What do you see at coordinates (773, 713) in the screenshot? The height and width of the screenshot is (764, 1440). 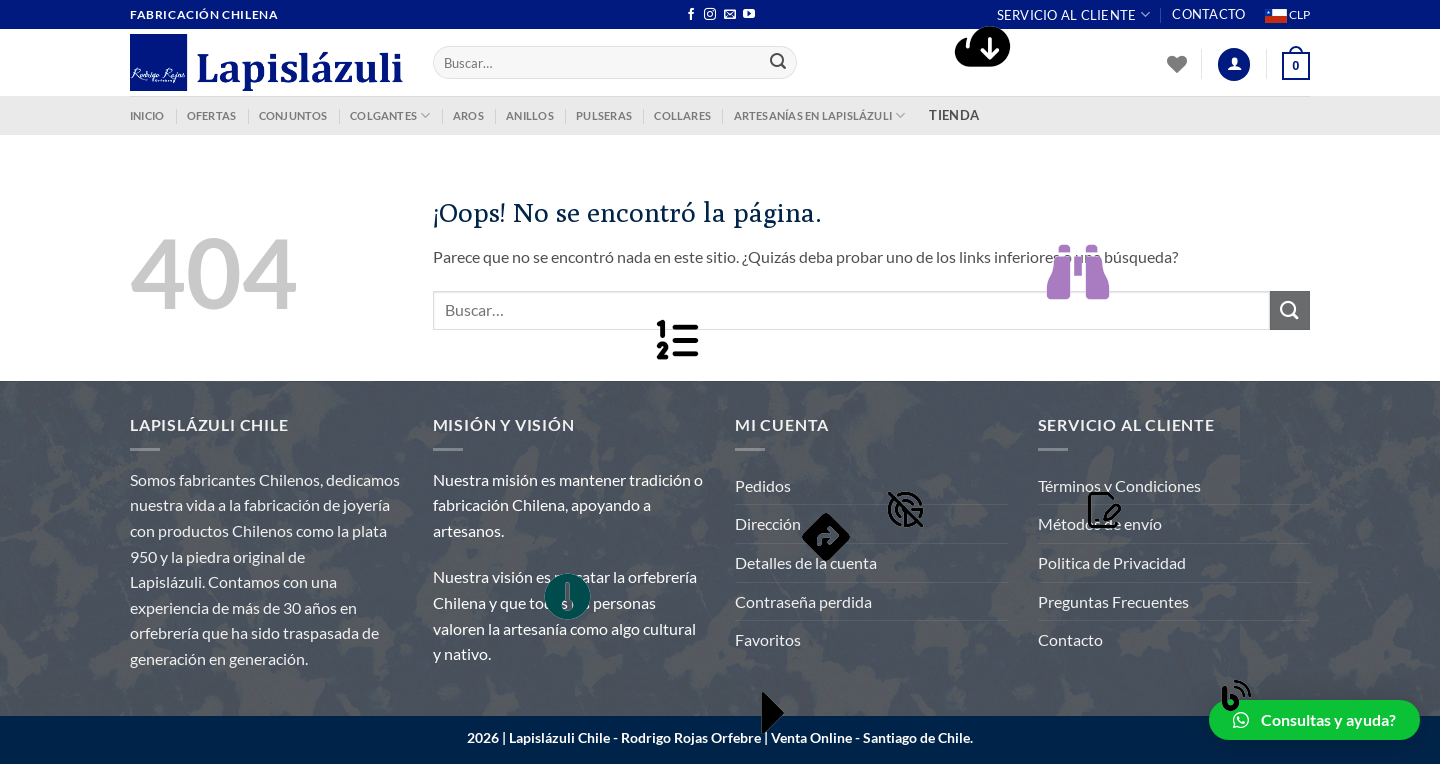 I see `play media or start playback` at bounding box center [773, 713].